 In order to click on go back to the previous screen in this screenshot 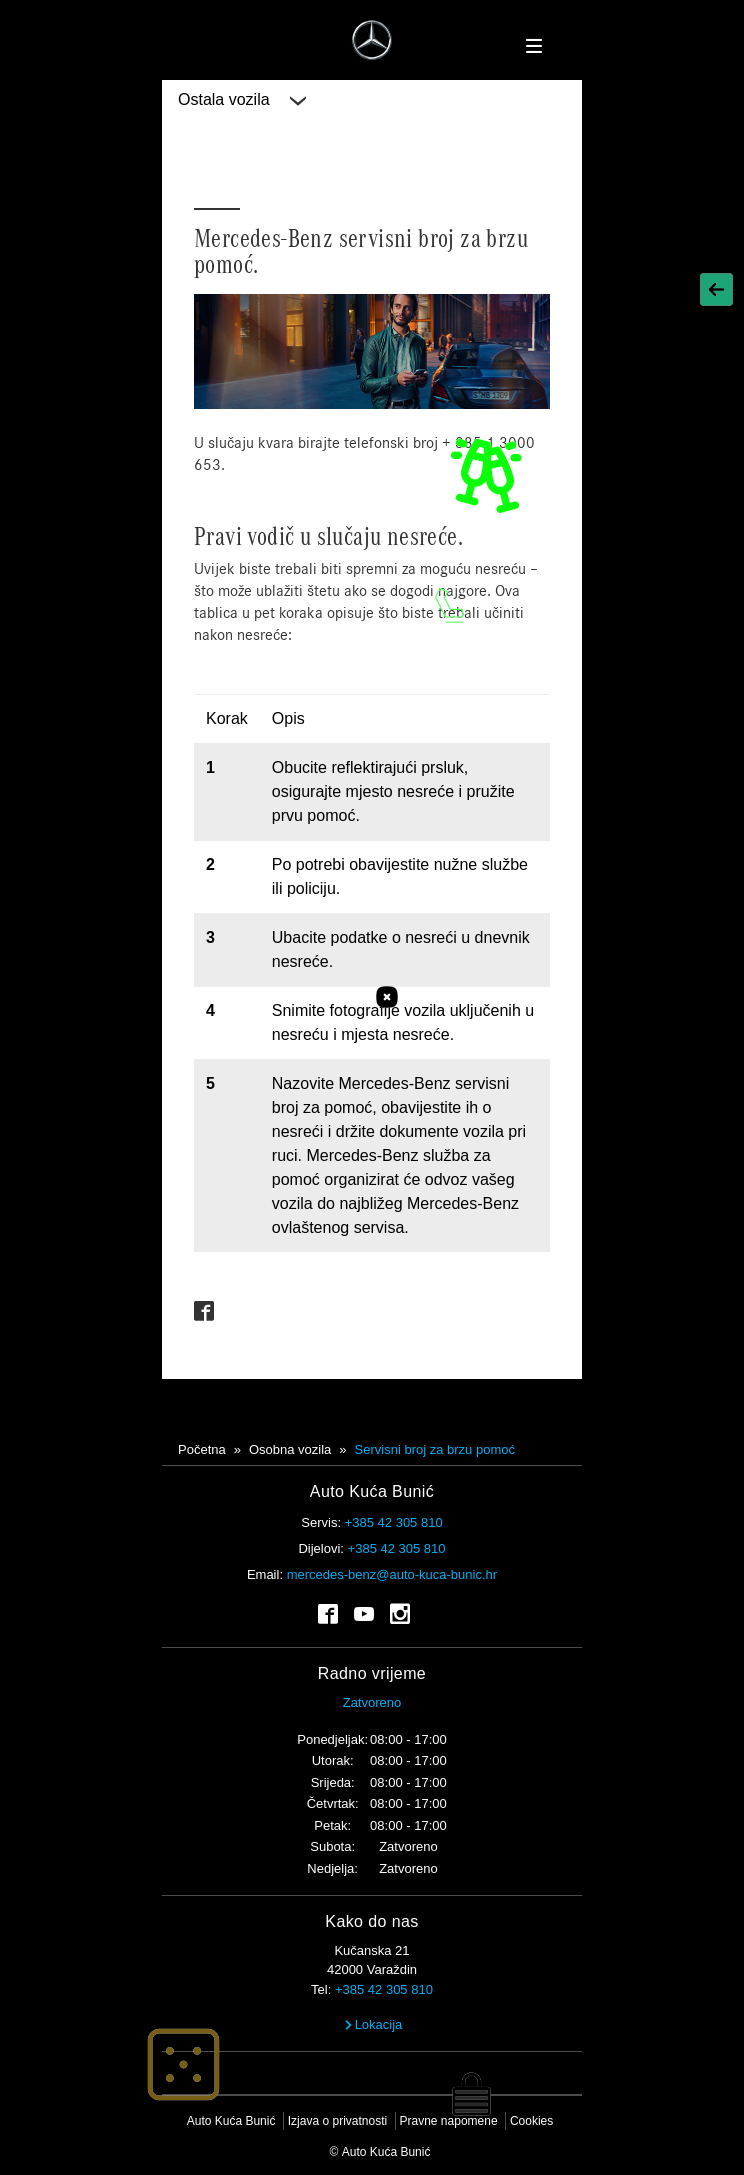, I will do `click(716, 289)`.